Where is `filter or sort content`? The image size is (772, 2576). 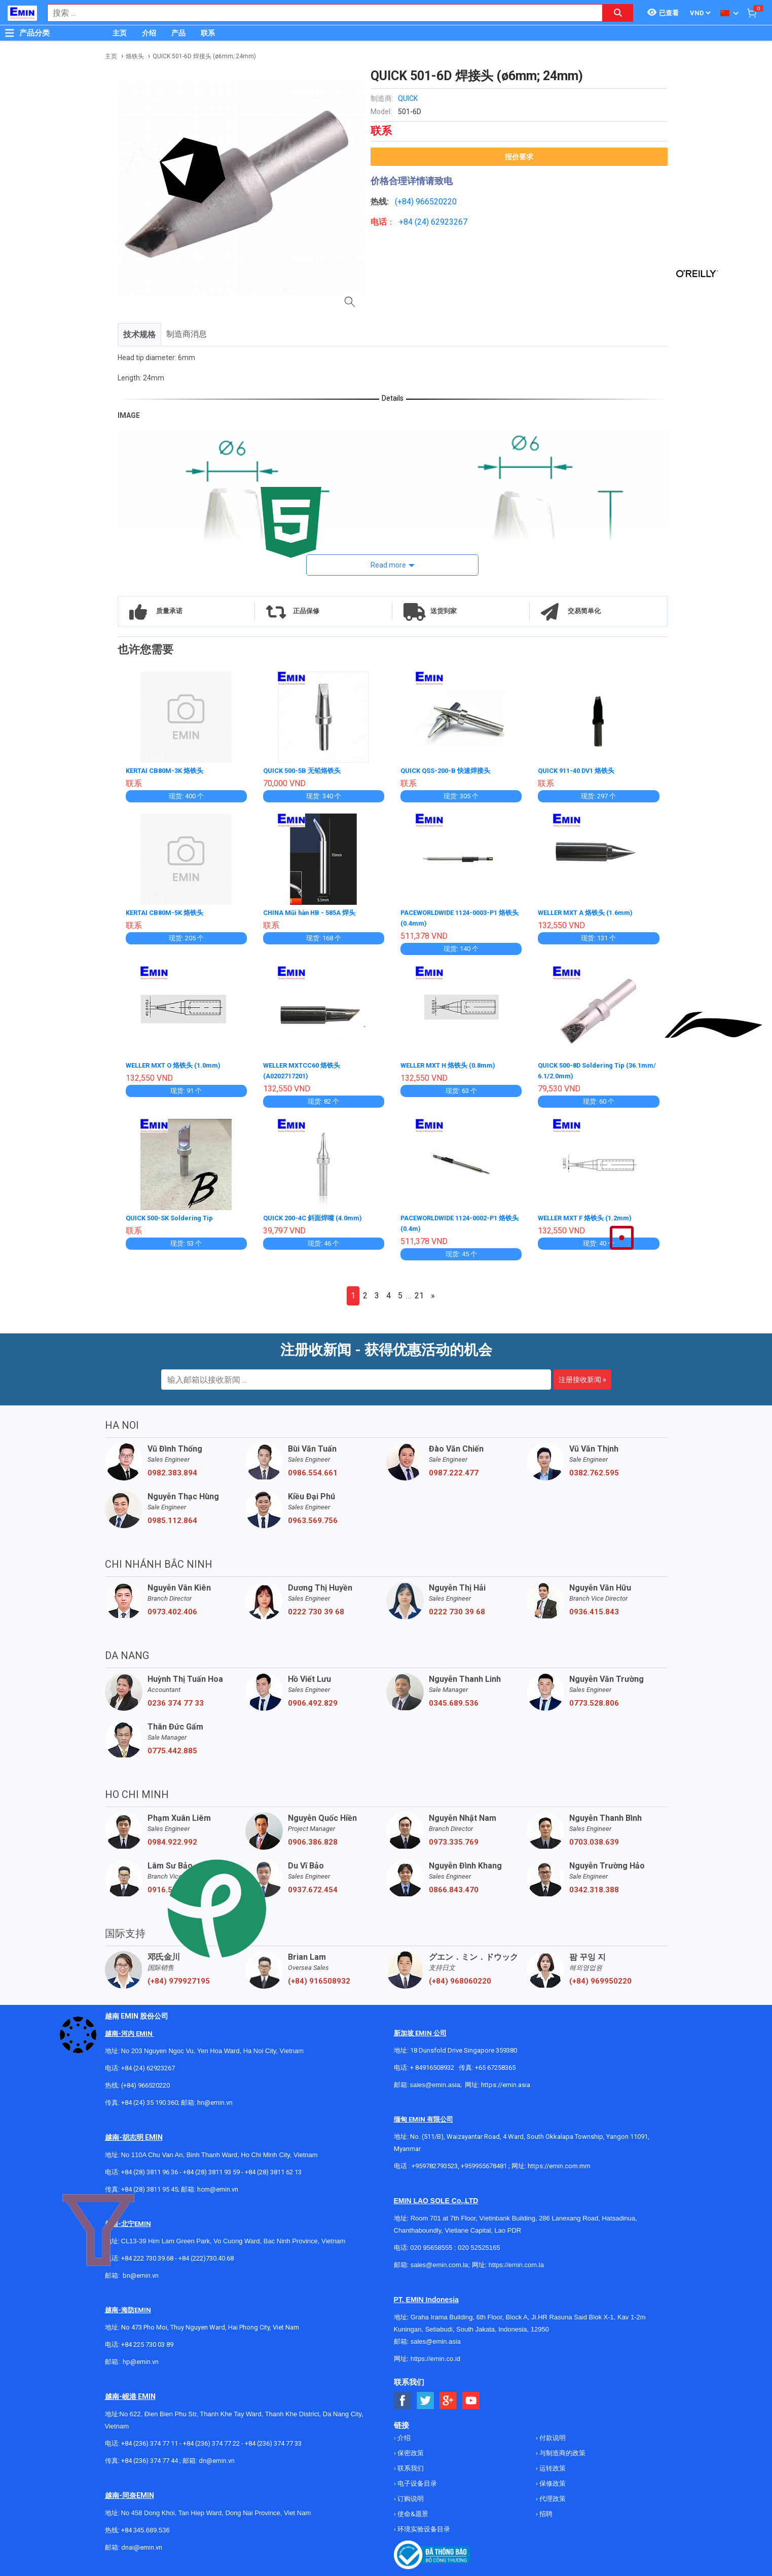
filter or sort content is located at coordinates (98, 2226).